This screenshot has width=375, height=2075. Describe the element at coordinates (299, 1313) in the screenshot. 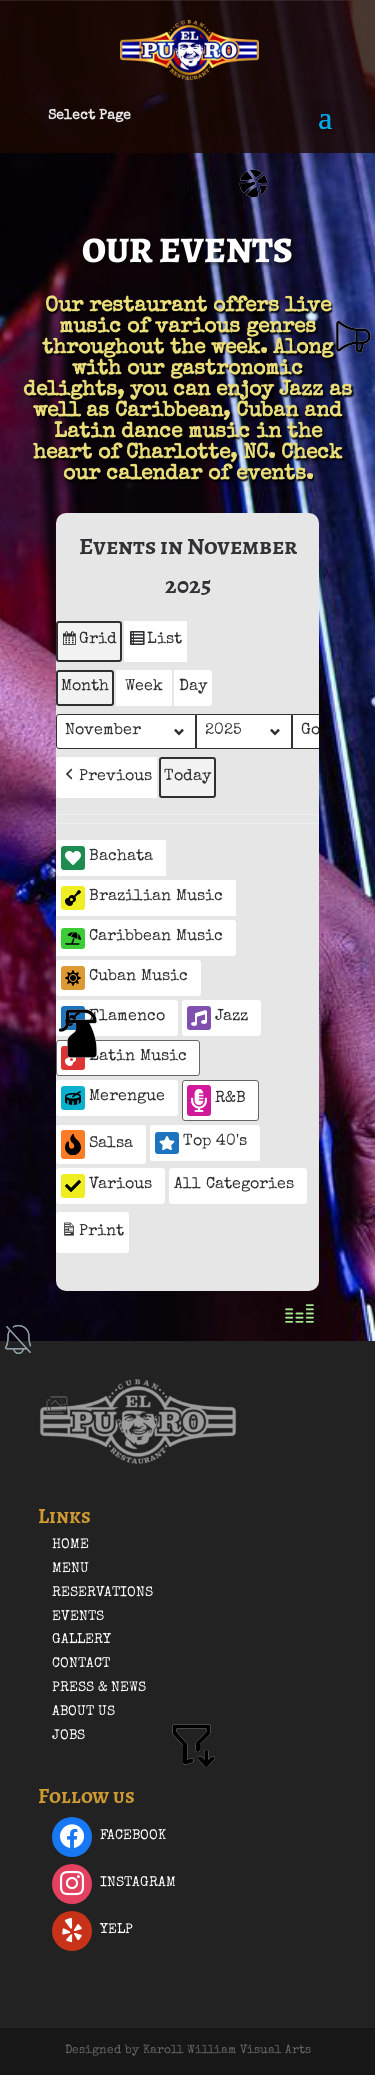

I see `adjust audio equalizer settings` at that location.